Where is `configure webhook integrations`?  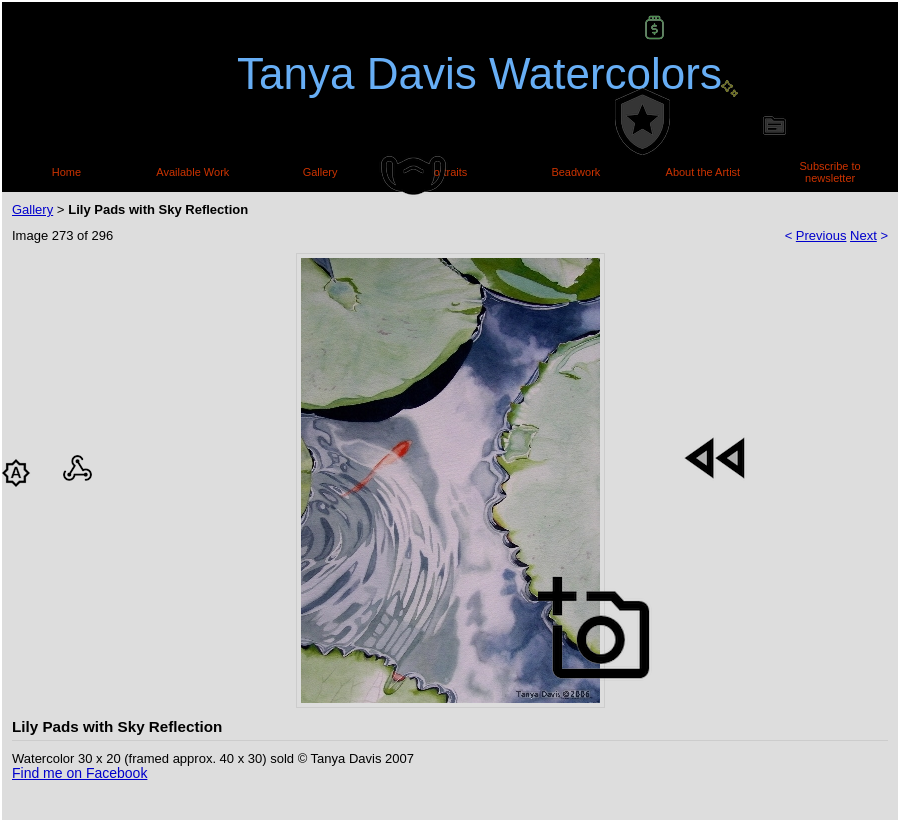 configure webhook integrations is located at coordinates (77, 469).